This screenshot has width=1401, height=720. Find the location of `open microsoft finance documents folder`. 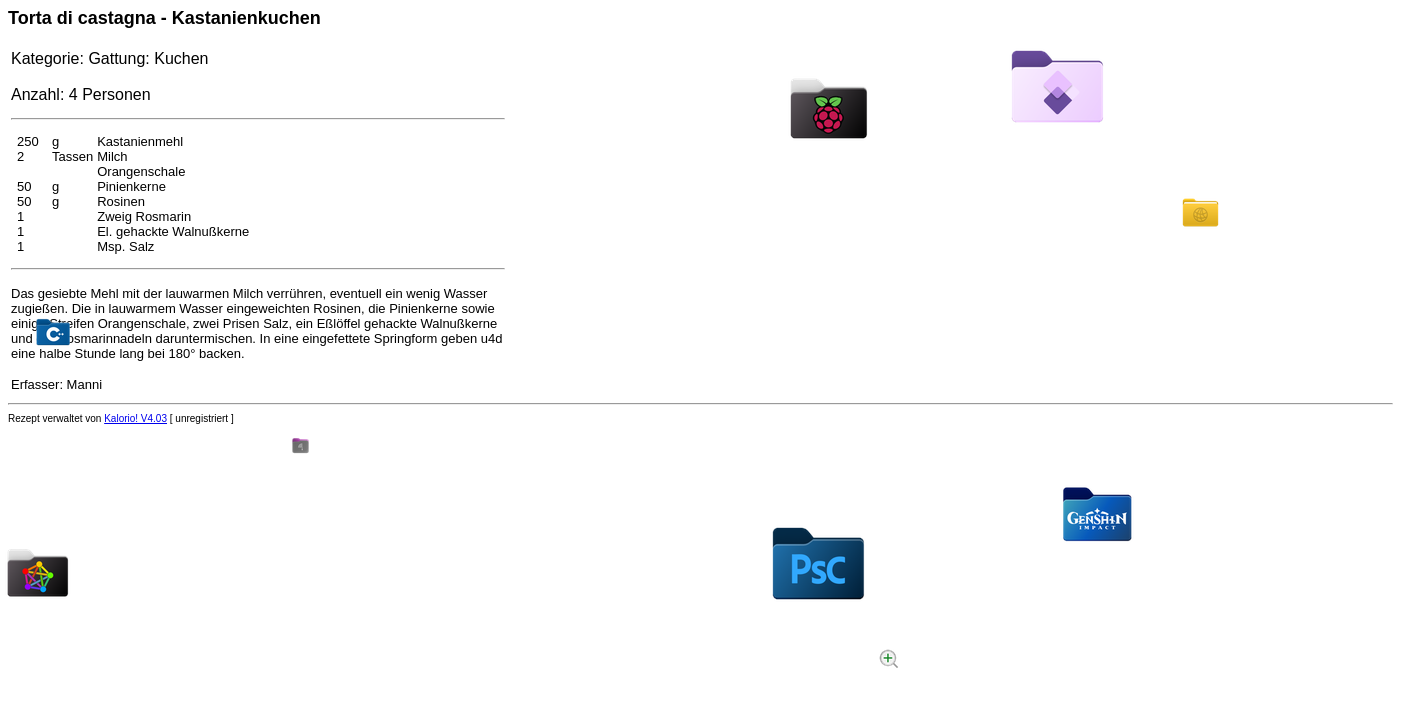

open microsoft finance documents folder is located at coordinates (1057, 89).